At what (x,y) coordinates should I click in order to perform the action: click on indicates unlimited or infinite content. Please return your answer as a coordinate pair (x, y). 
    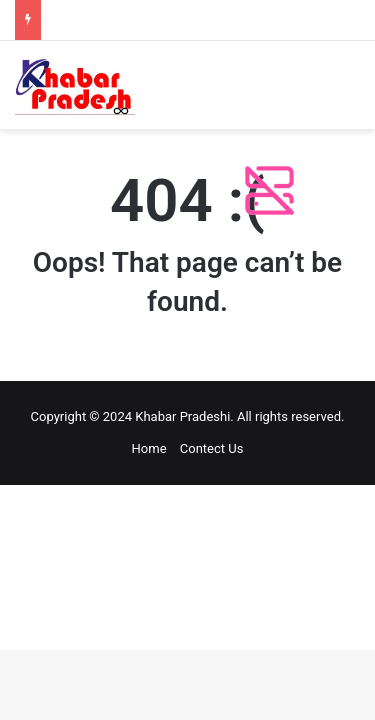
    Looking at the image, I should click on (121, 111).